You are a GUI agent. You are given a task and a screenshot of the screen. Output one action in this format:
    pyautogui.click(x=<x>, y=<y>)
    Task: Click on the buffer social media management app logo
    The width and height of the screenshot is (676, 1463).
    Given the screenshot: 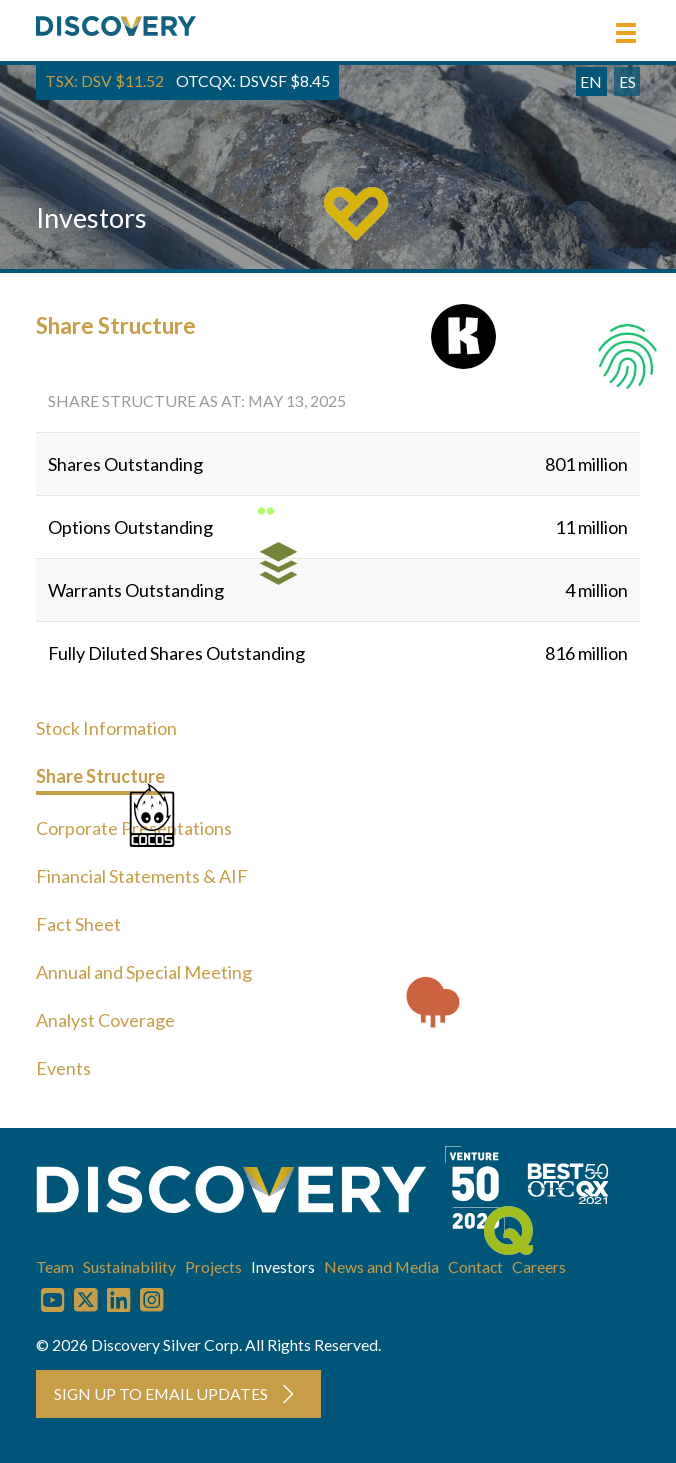 What is the action you would take?
    pyautogui.click(x=278, y=563)
    